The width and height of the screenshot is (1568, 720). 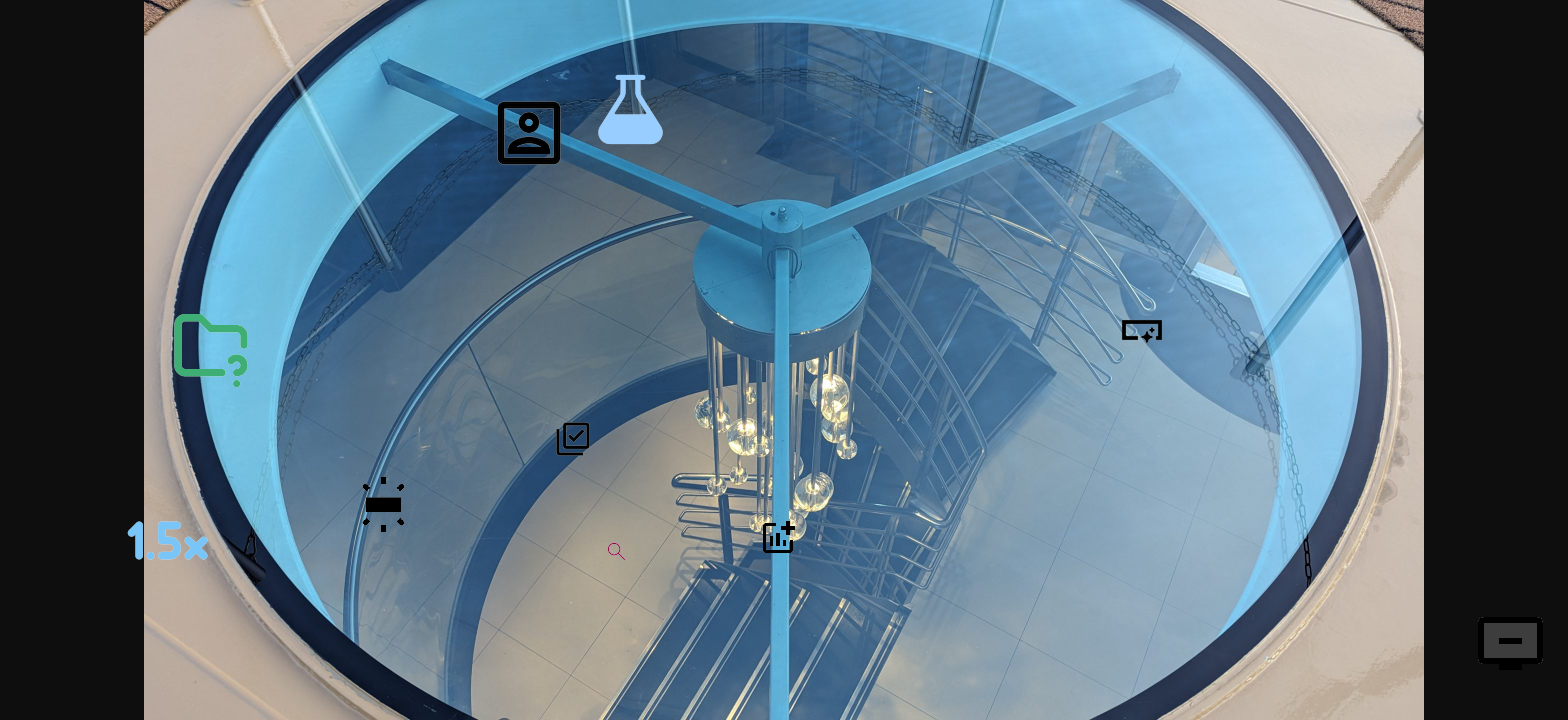 What do you see at coordinates (383, 504) in the screenshot?
I see `adjust screen brightness settings` at bounding box center [383, 504].